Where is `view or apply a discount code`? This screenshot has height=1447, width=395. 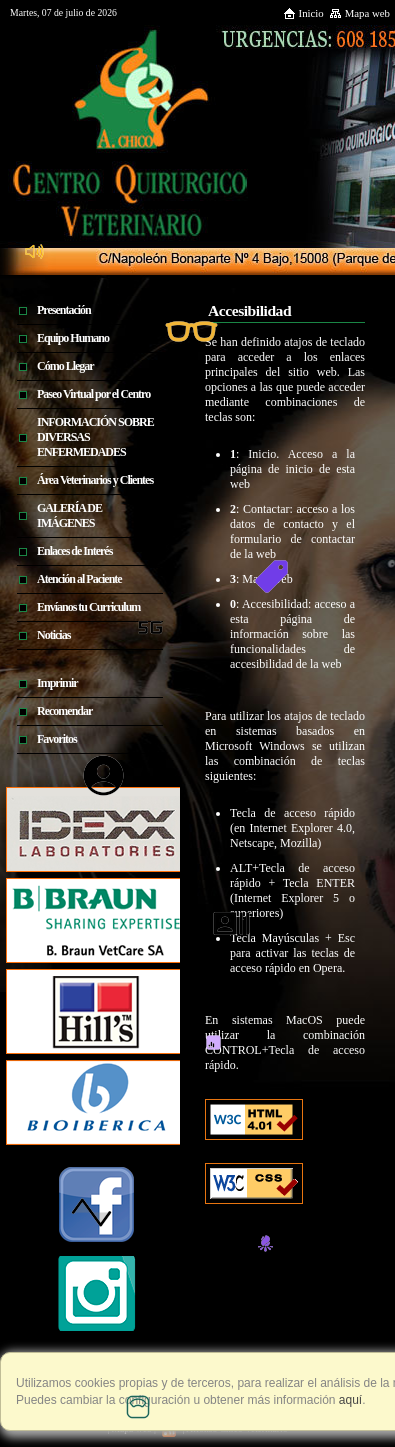
view or apply a discount code is located at coordinates (271, 576).